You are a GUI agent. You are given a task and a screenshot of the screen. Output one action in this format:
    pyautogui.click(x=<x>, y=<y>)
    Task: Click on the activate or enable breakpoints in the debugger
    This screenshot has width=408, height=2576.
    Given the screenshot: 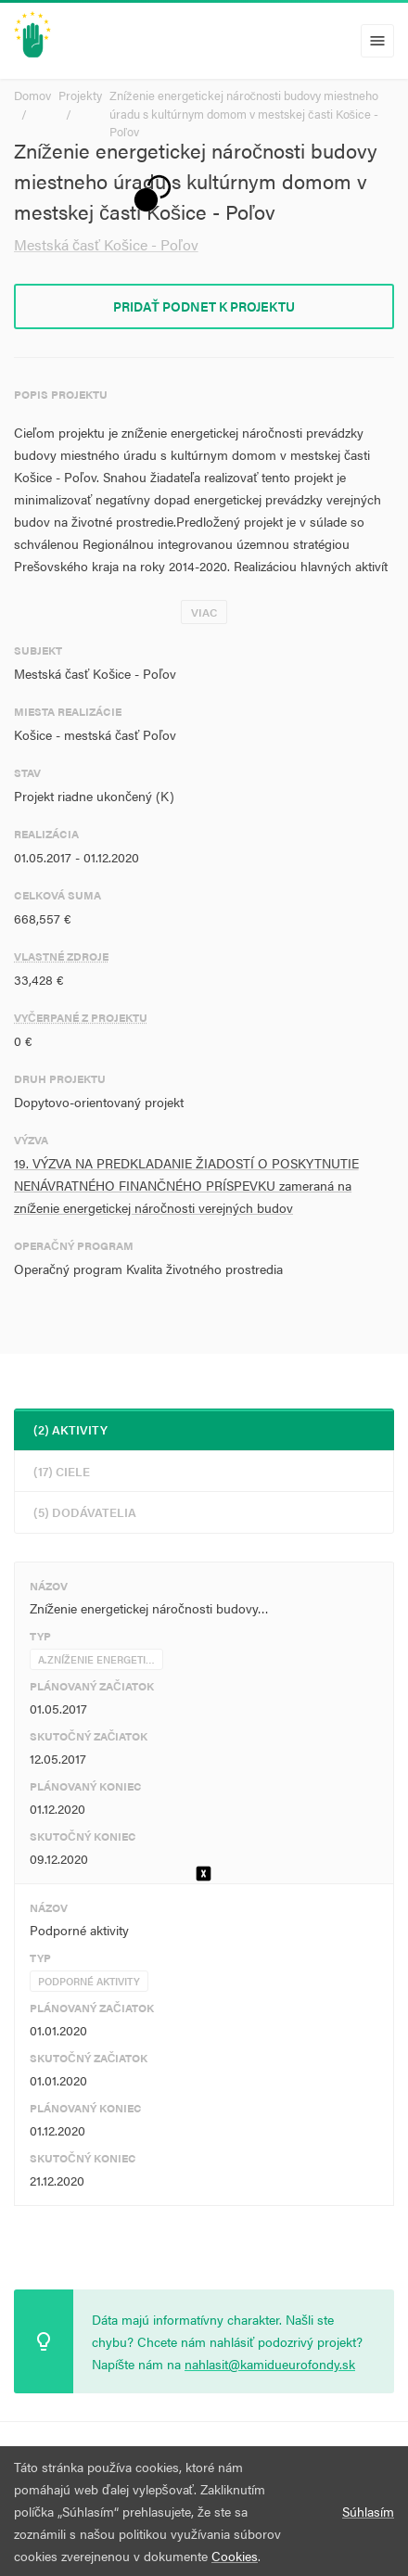 What is the action you would take?
    pyautogui.click(x=152, y=193)
    